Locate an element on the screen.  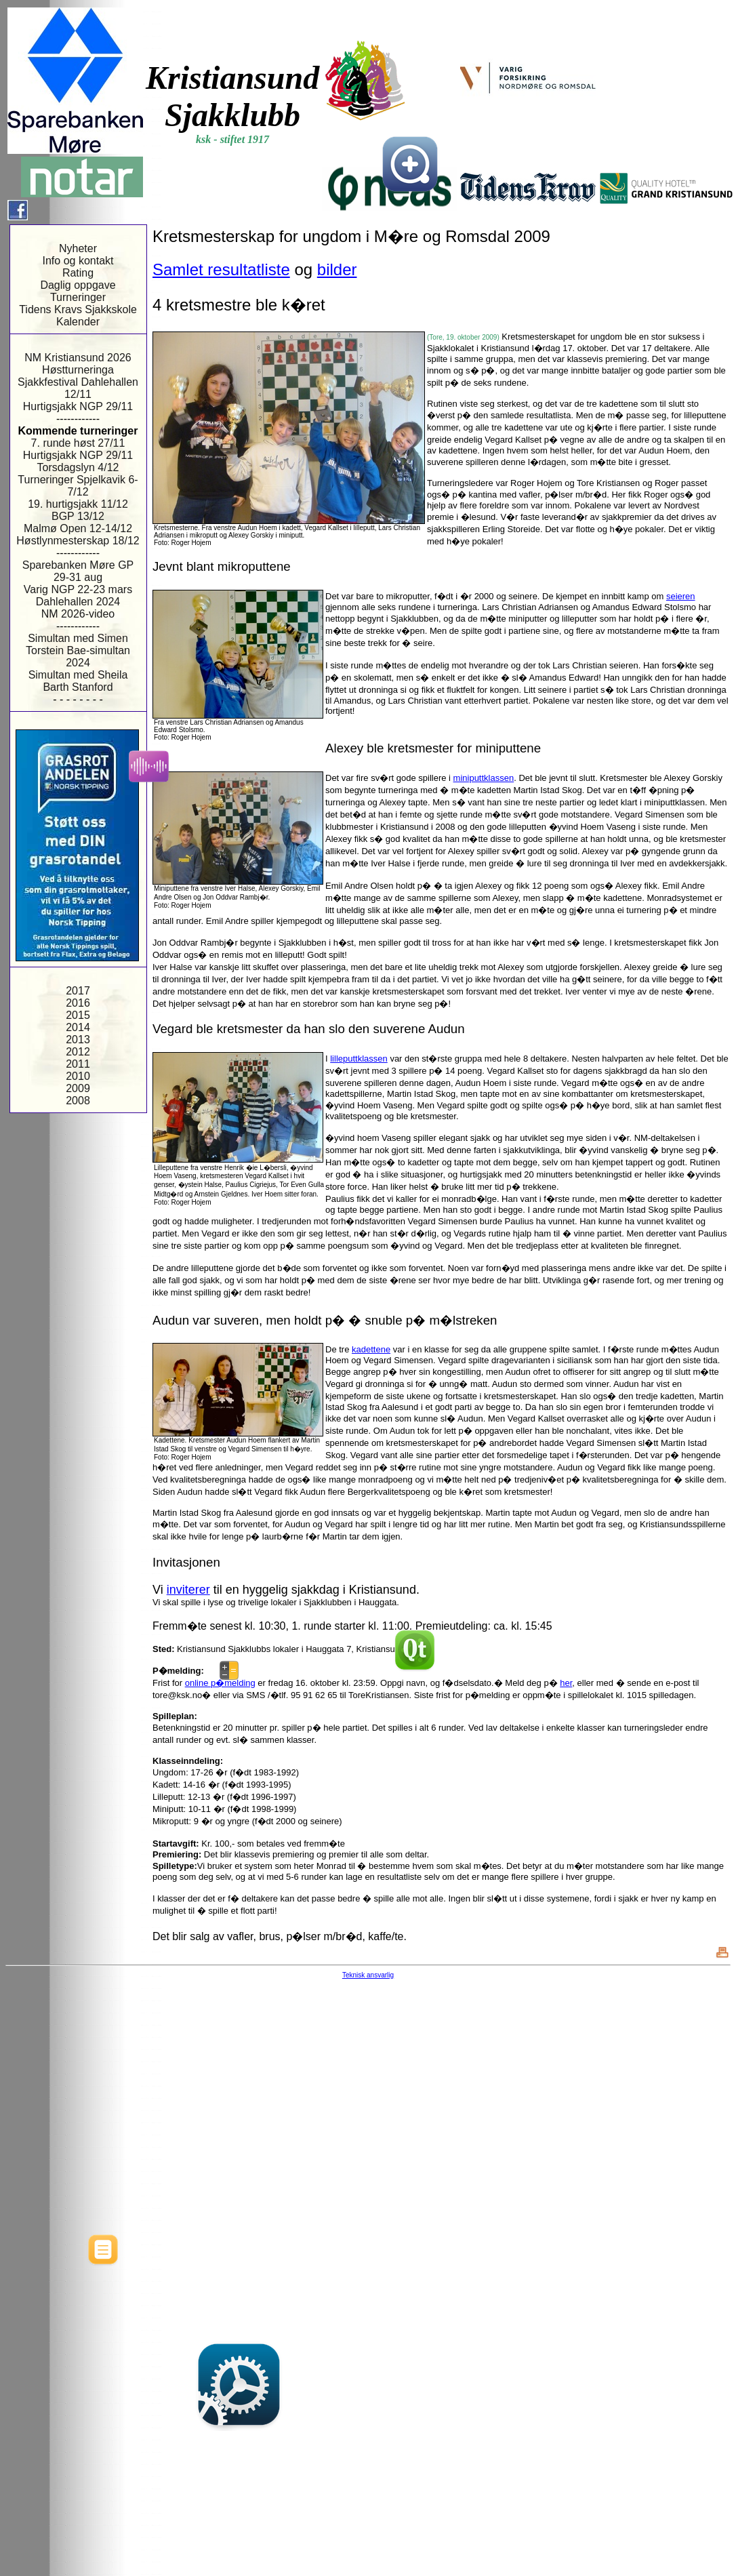
open synology assistant app is located at coordinates (410, 164).